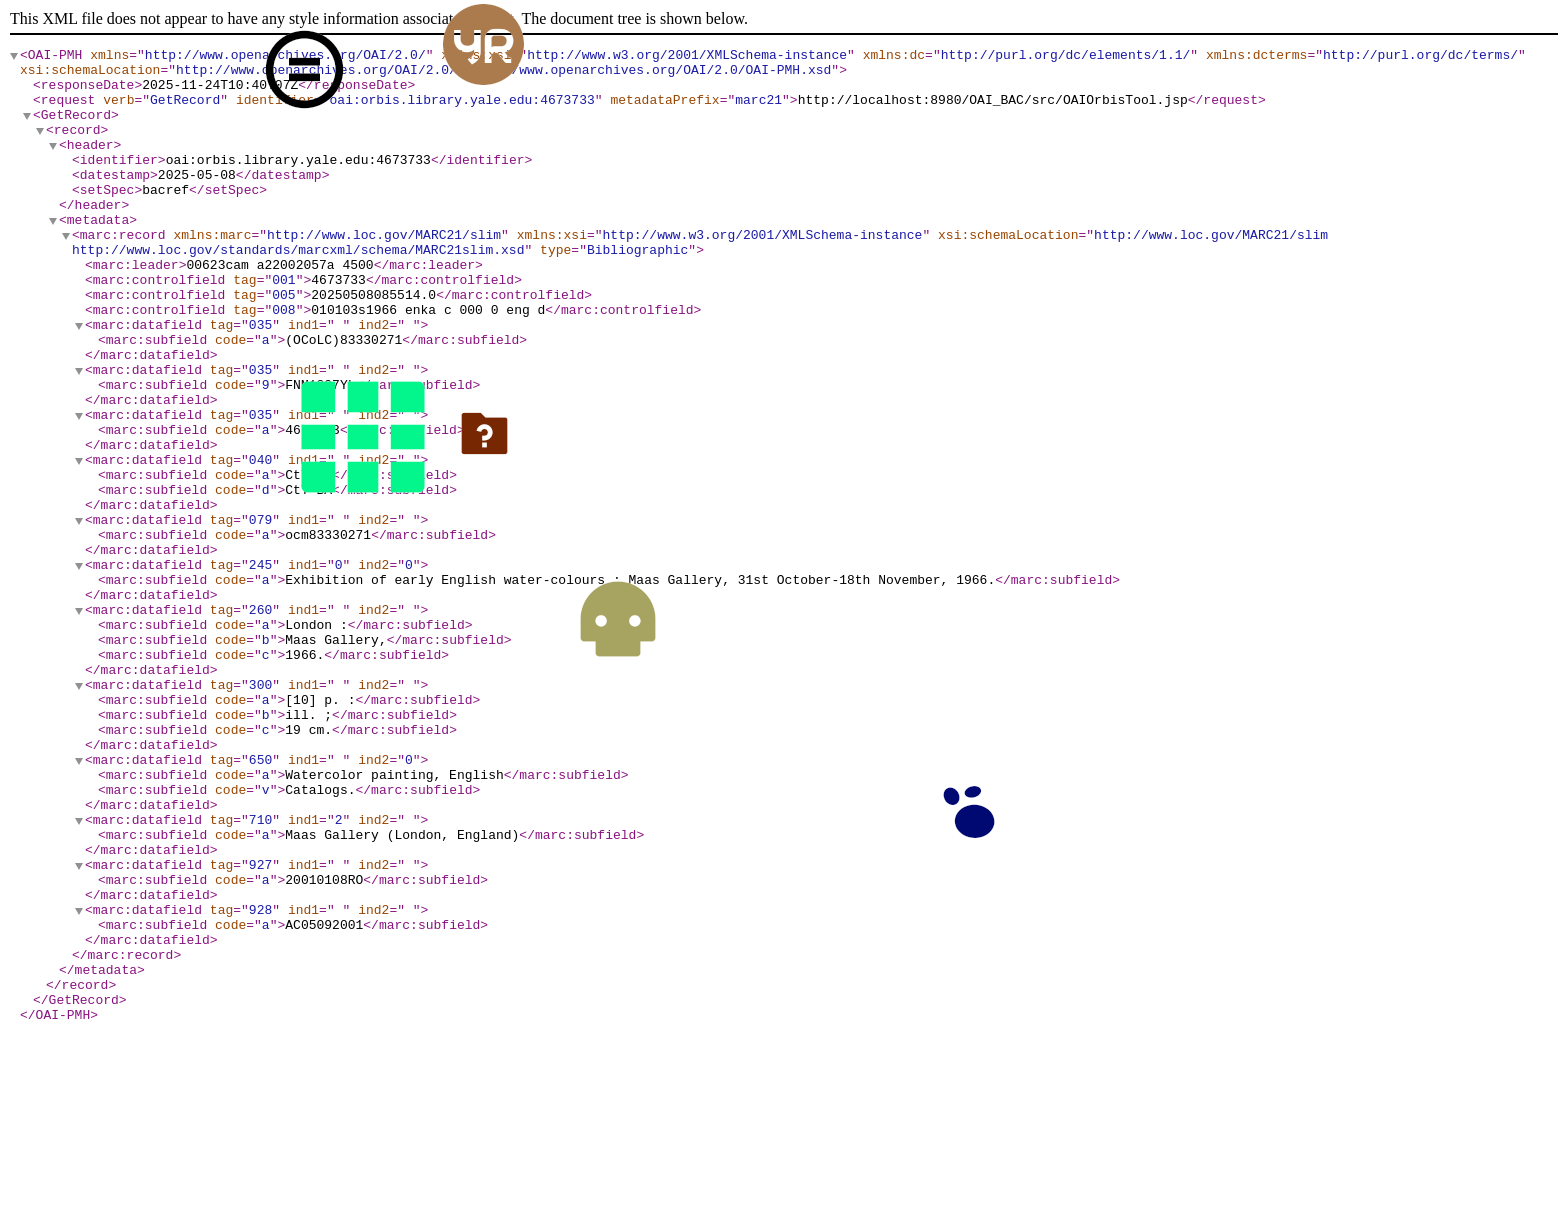  I want to click on open the Yr weather app, so click(483, 44).